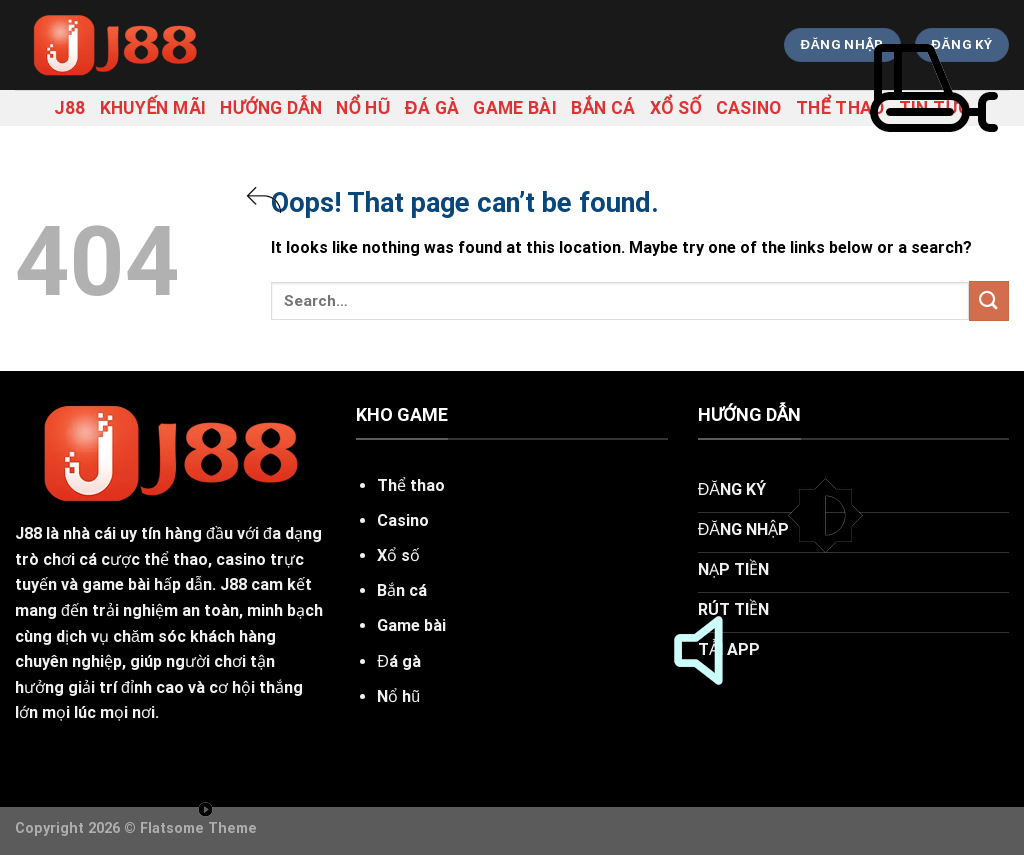 The image size is (1024, 855). Describe the element at coordinates (825, 515) in the screenshot. I see `adjust screen brightness` at that location.